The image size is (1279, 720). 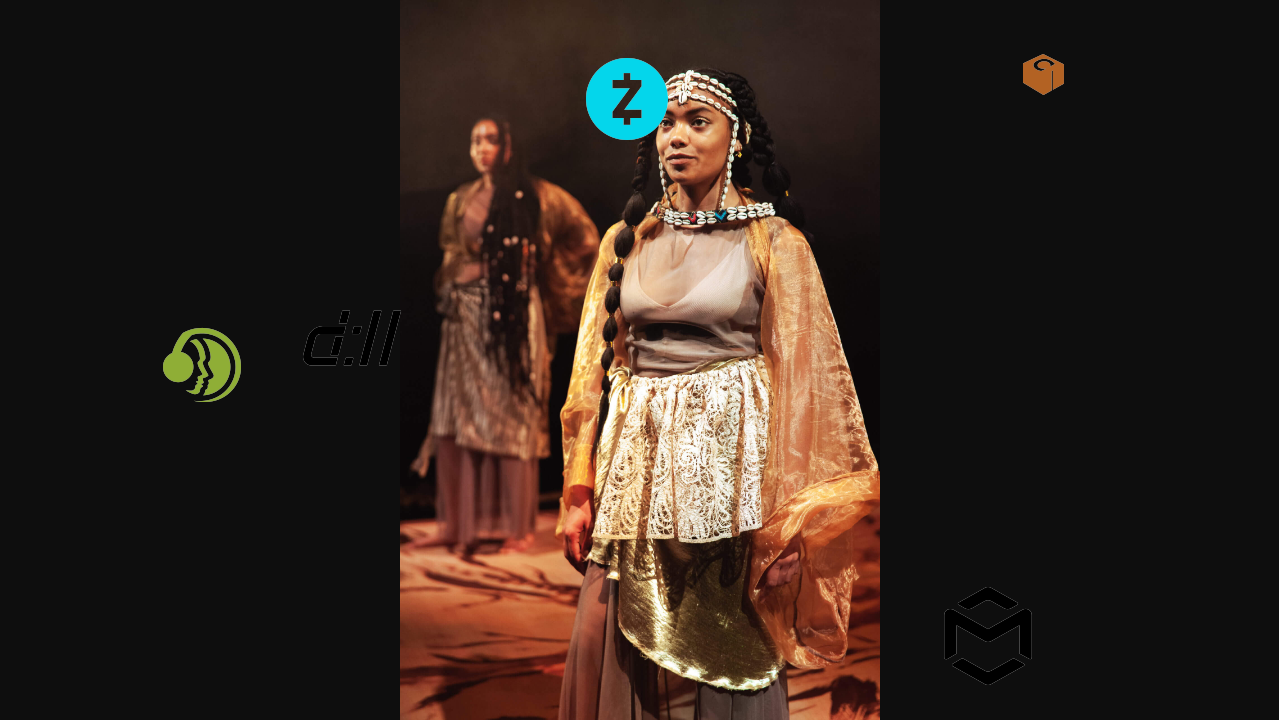 What do you see at coordinates (1043, 74) in the screenshot?
I see `conan c/c++ package manager logo` at bounding box center [1043, 74].